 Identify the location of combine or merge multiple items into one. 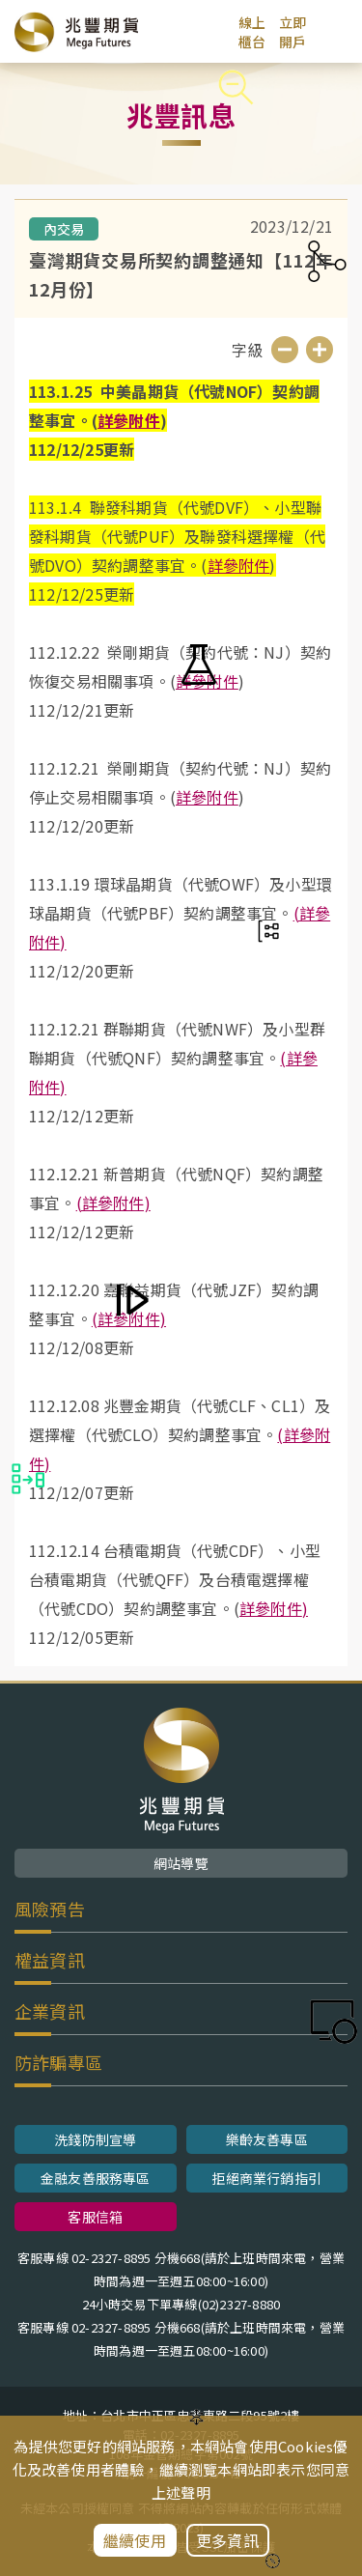
(27, 1479).